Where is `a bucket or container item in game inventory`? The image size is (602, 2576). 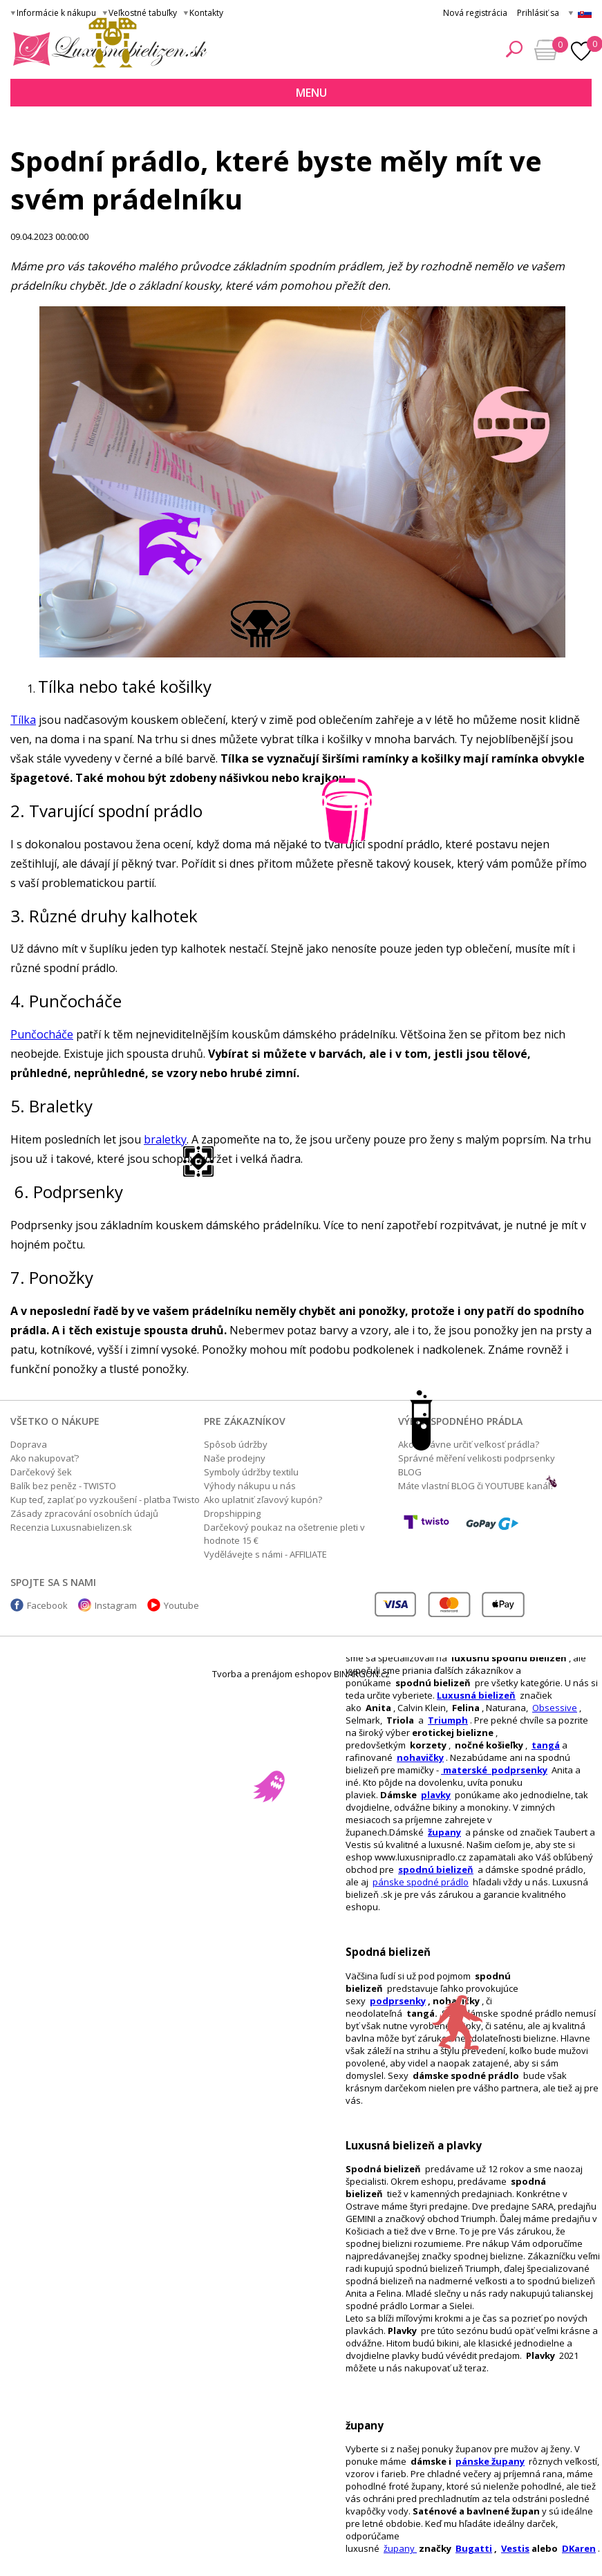
a bucket or container item in game inventory is located at coordinates (347, 809).